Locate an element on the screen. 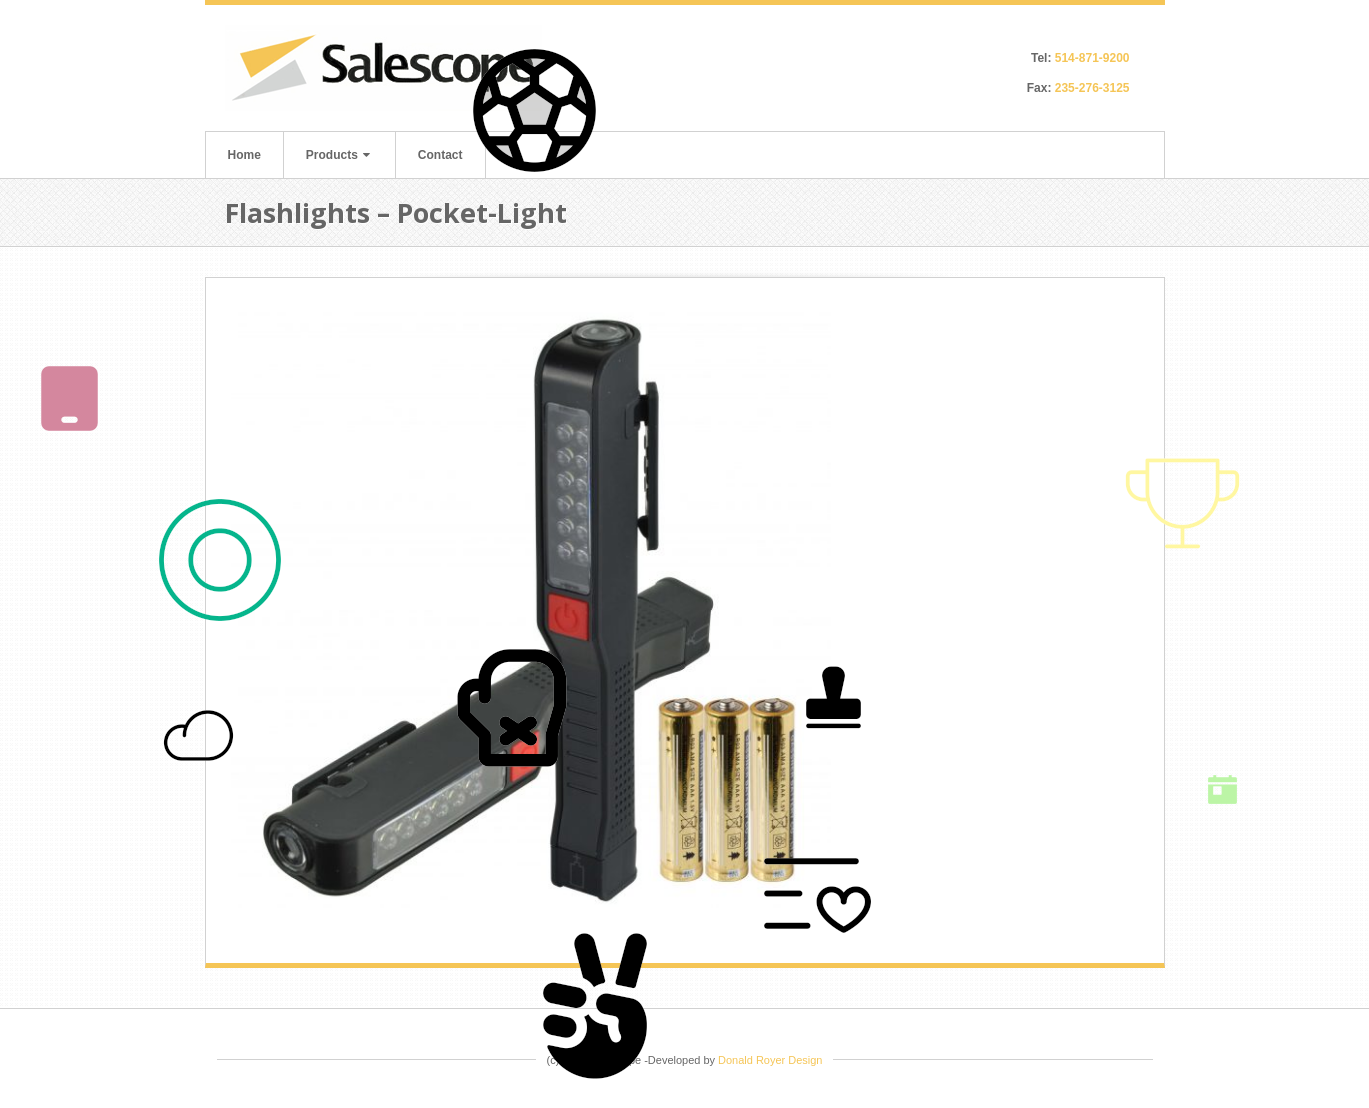  access cloud storage is located at coordinates (198, 735).